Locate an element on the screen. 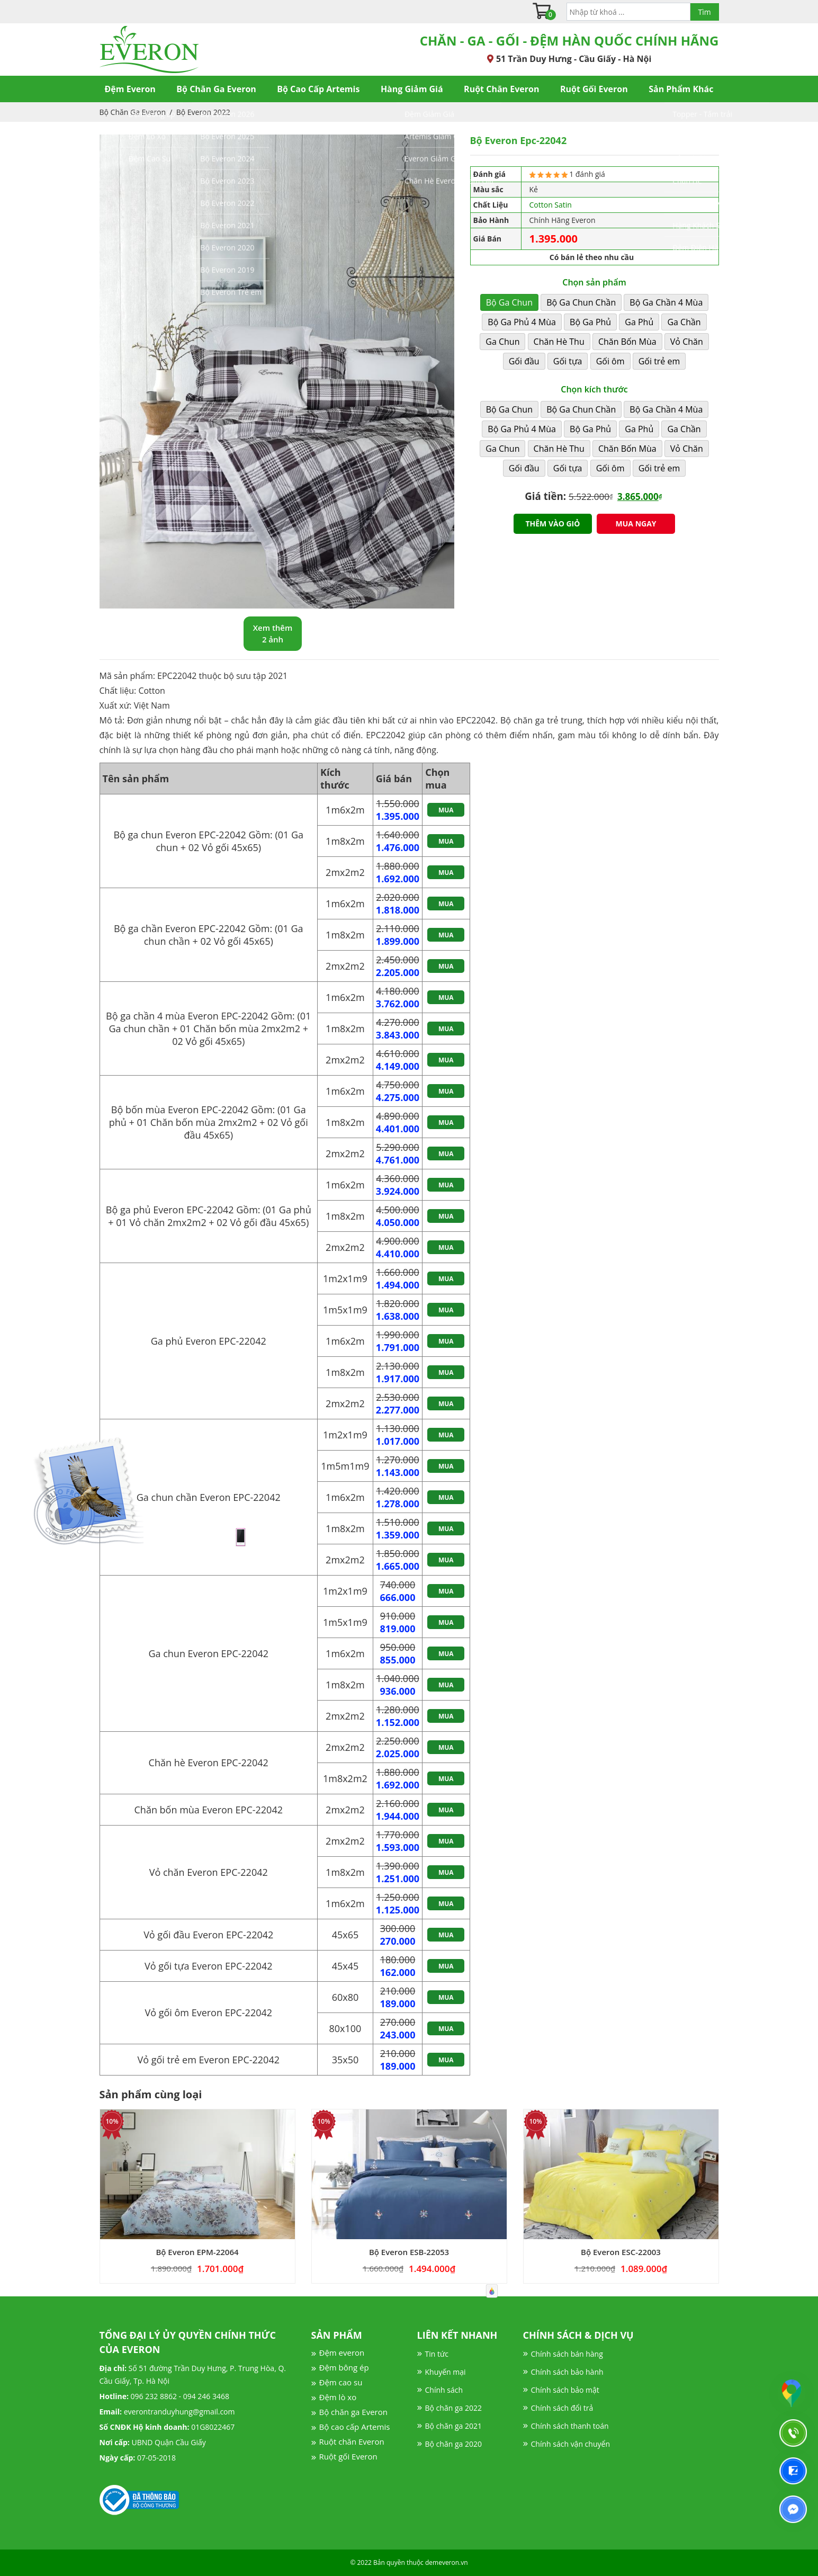 Image resolution: width=818 pixels, height=2576 pixels. iPod nano device connected is located at coordinates (240, 1537).